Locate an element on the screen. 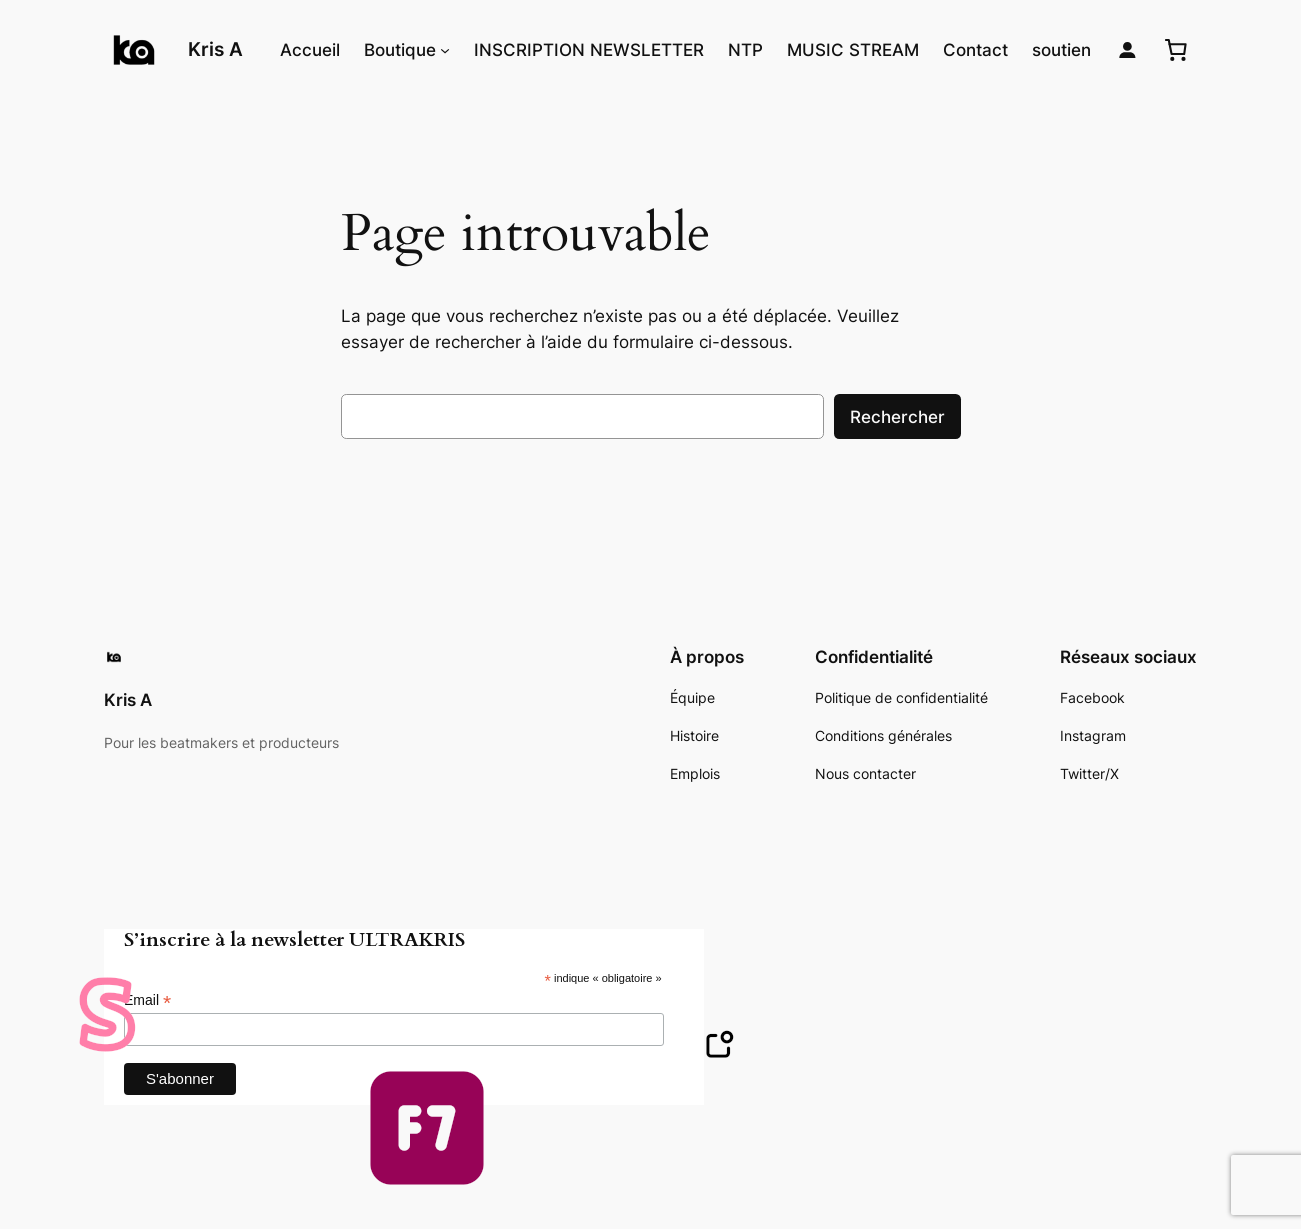 This screenshot has width=1301, height=1229. view notifications is located at coordinates (719, 1045).